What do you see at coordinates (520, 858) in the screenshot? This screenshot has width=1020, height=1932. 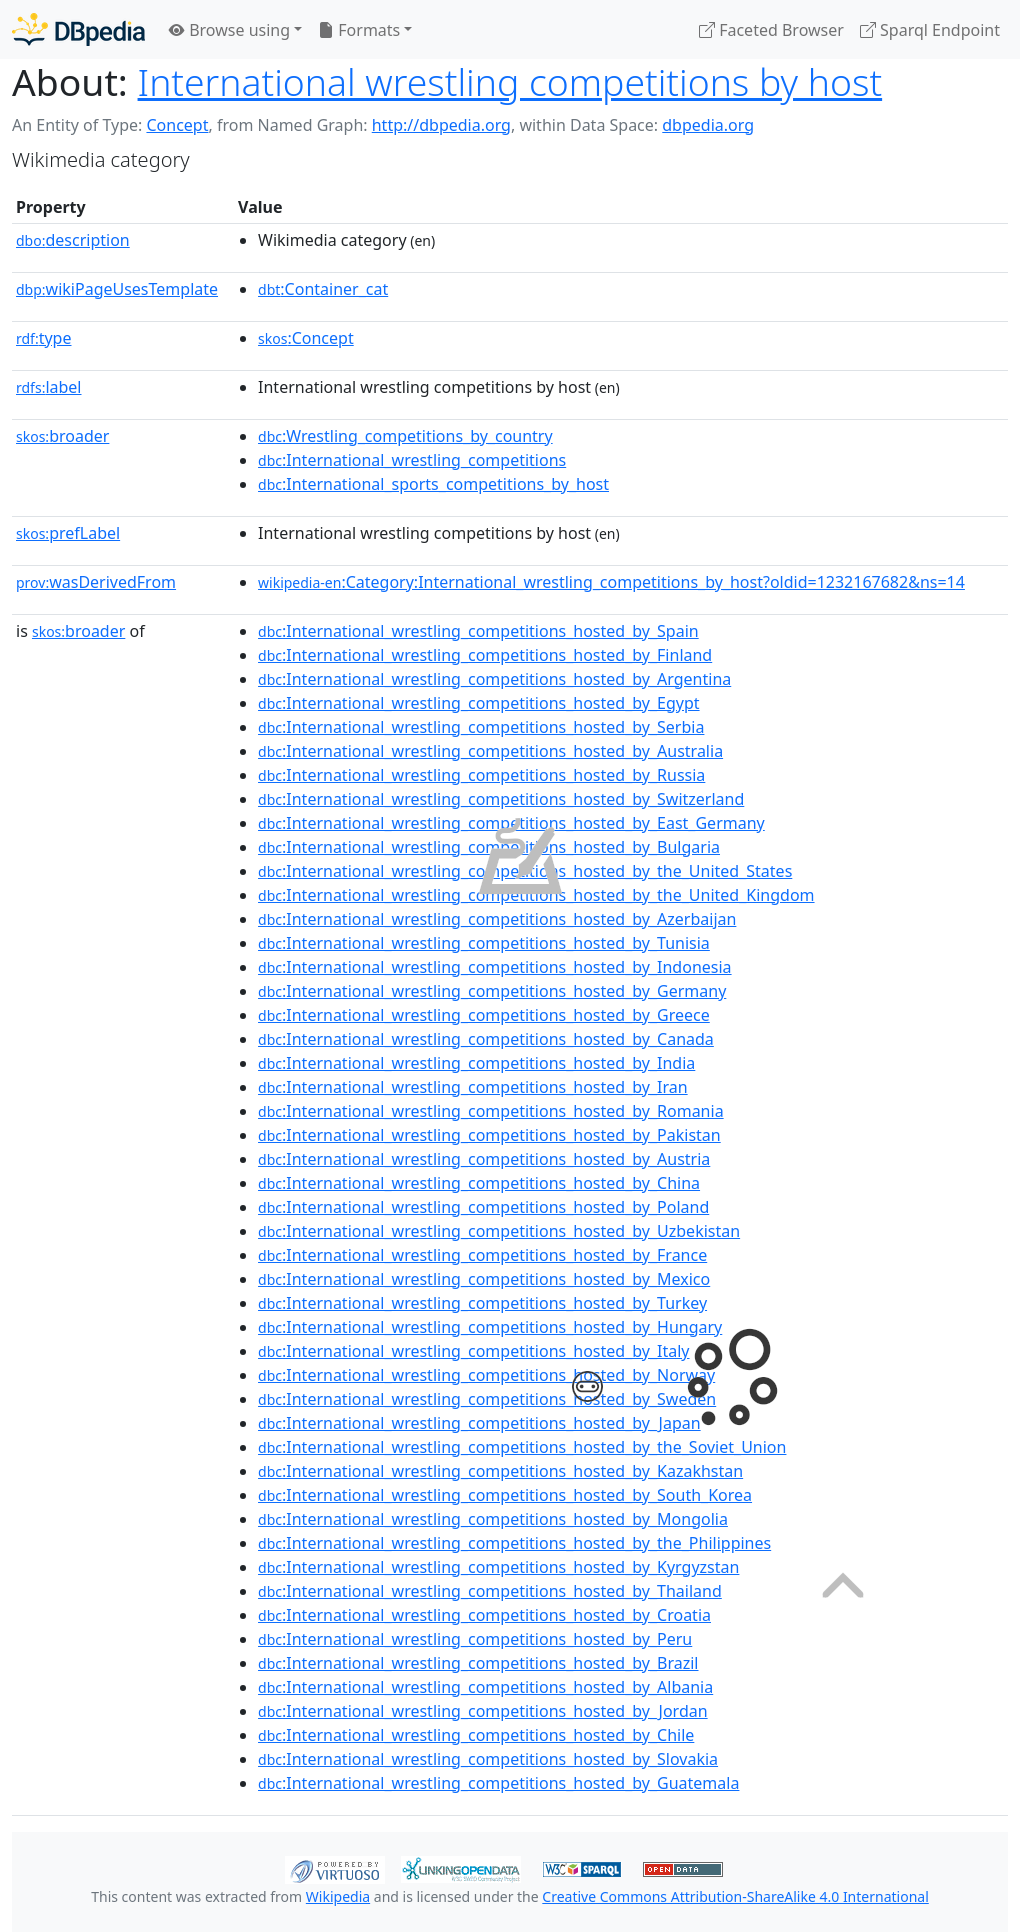 I see `connect a drawing tablet or stylus input device` at bounding box center [520, 858].